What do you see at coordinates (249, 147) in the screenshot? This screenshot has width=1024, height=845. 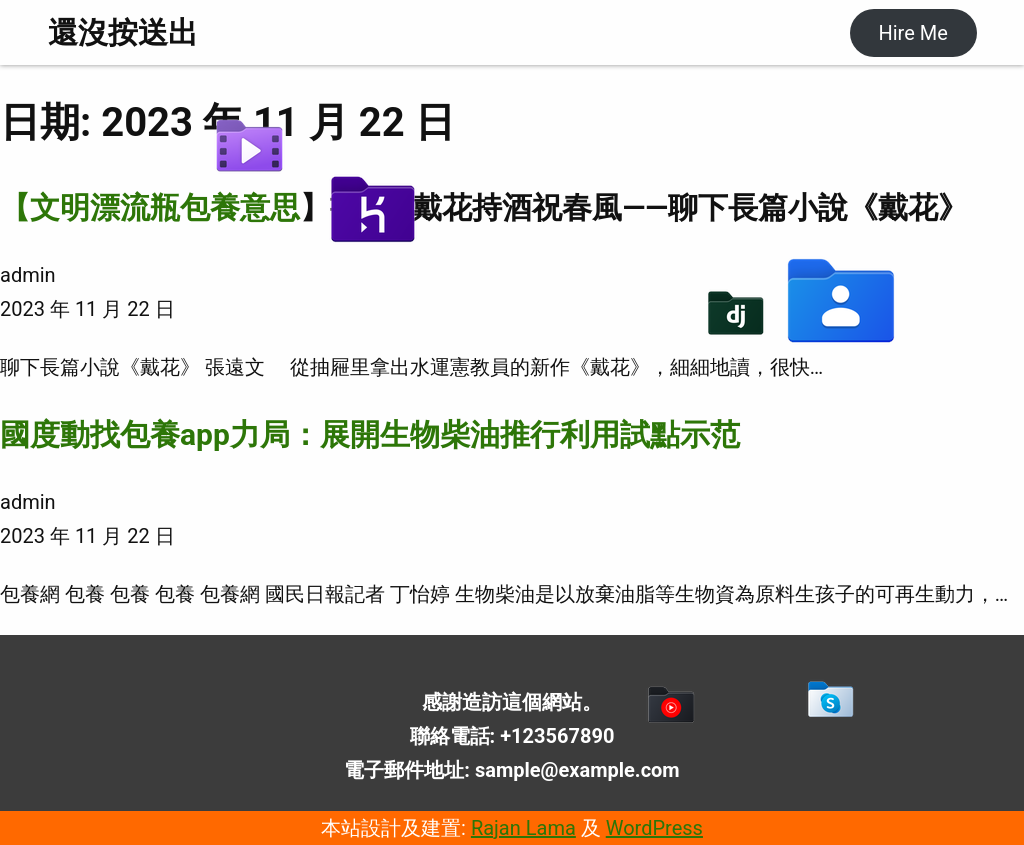 I see `open your videos folder` at bounding box center [249, 147].